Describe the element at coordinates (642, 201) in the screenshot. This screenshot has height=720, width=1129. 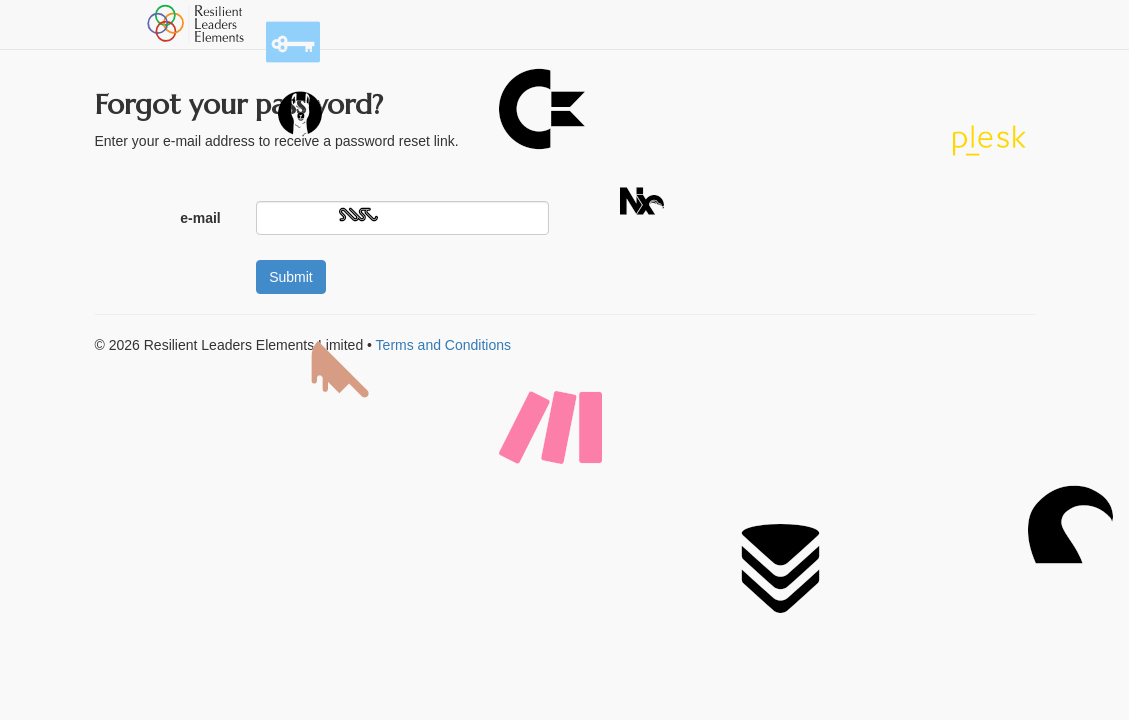
I see `nx build system logo` at that location.